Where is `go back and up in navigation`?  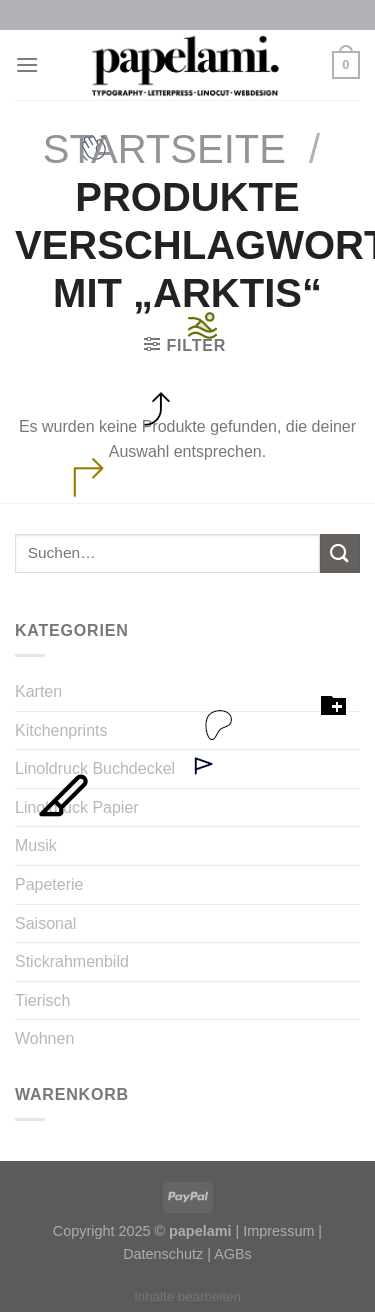 go back and up in navigation is located at coordinates (157, 409).